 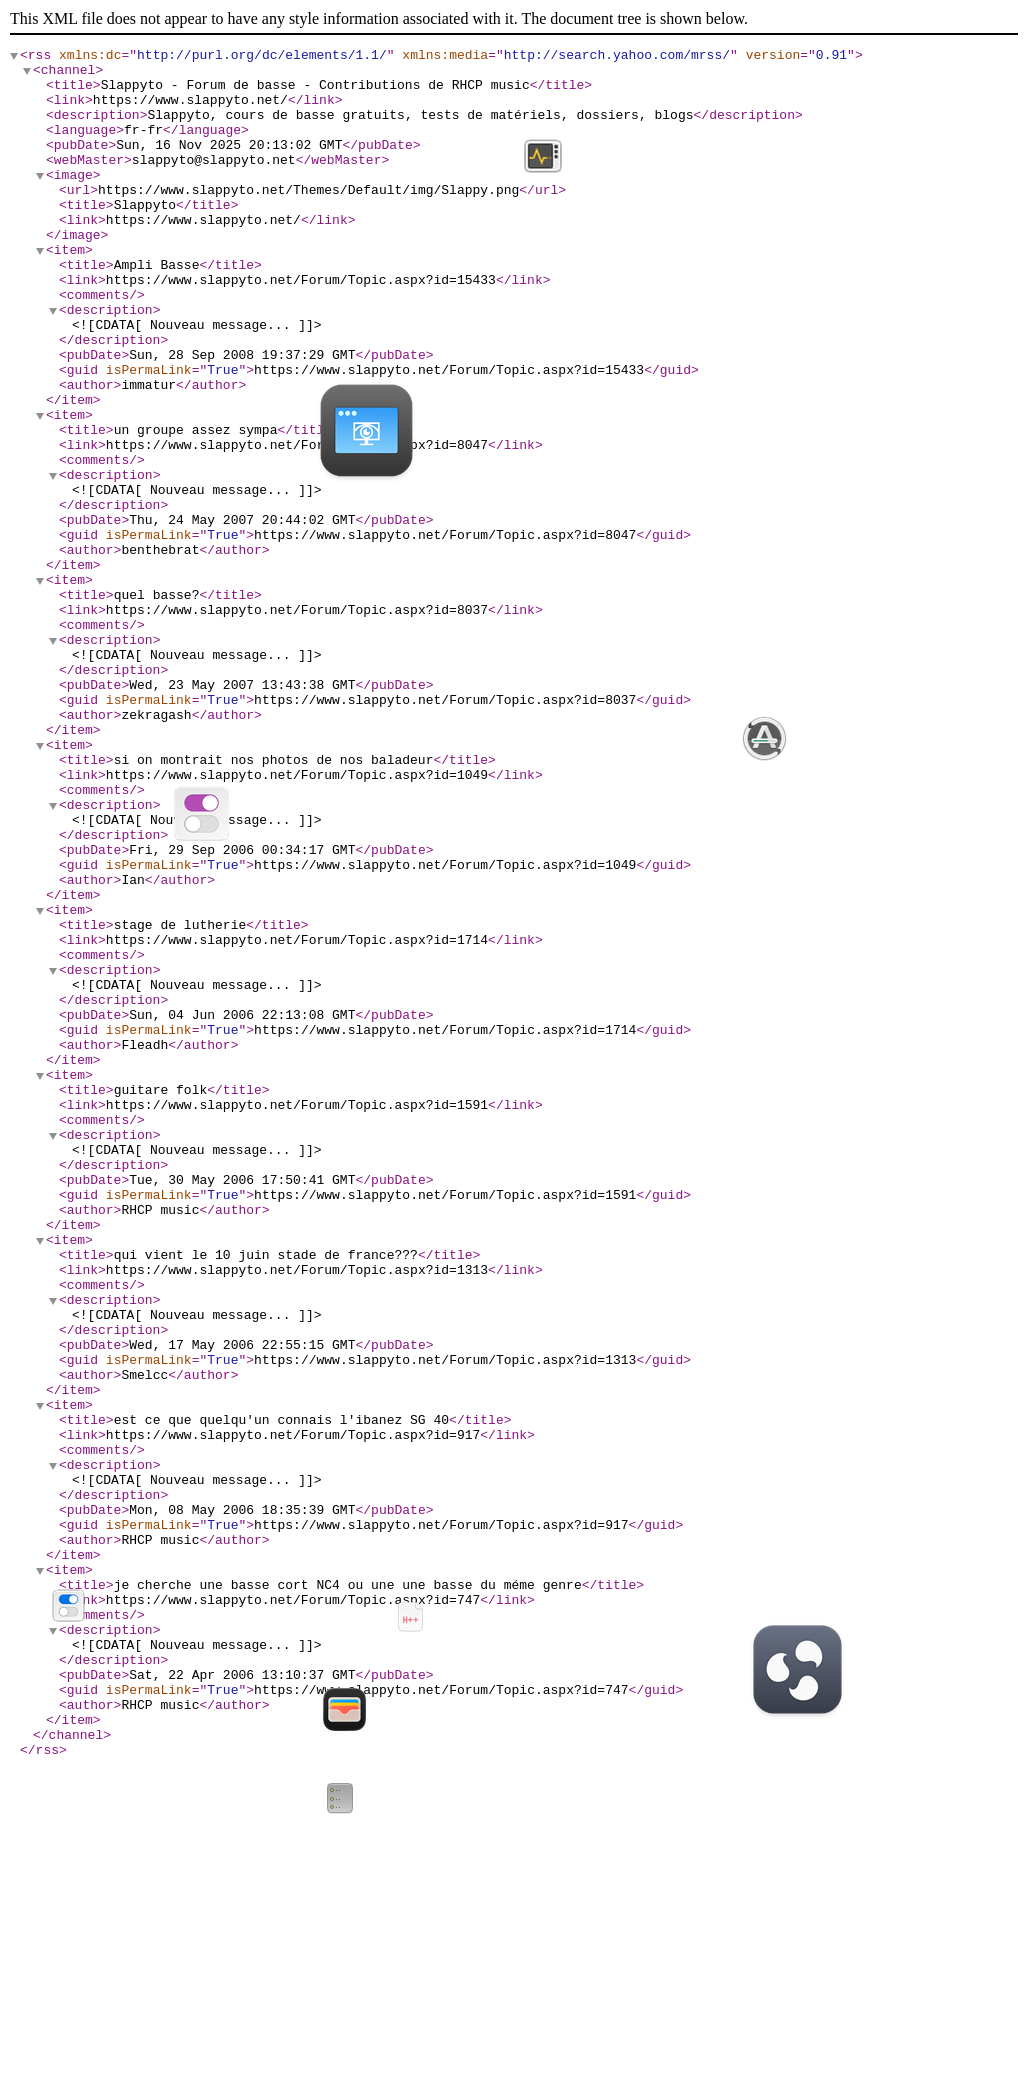 What do you see at coordinates (340, 1798) in the screenshot?
I see `access network server settings` at bounding box center [340, 1798].